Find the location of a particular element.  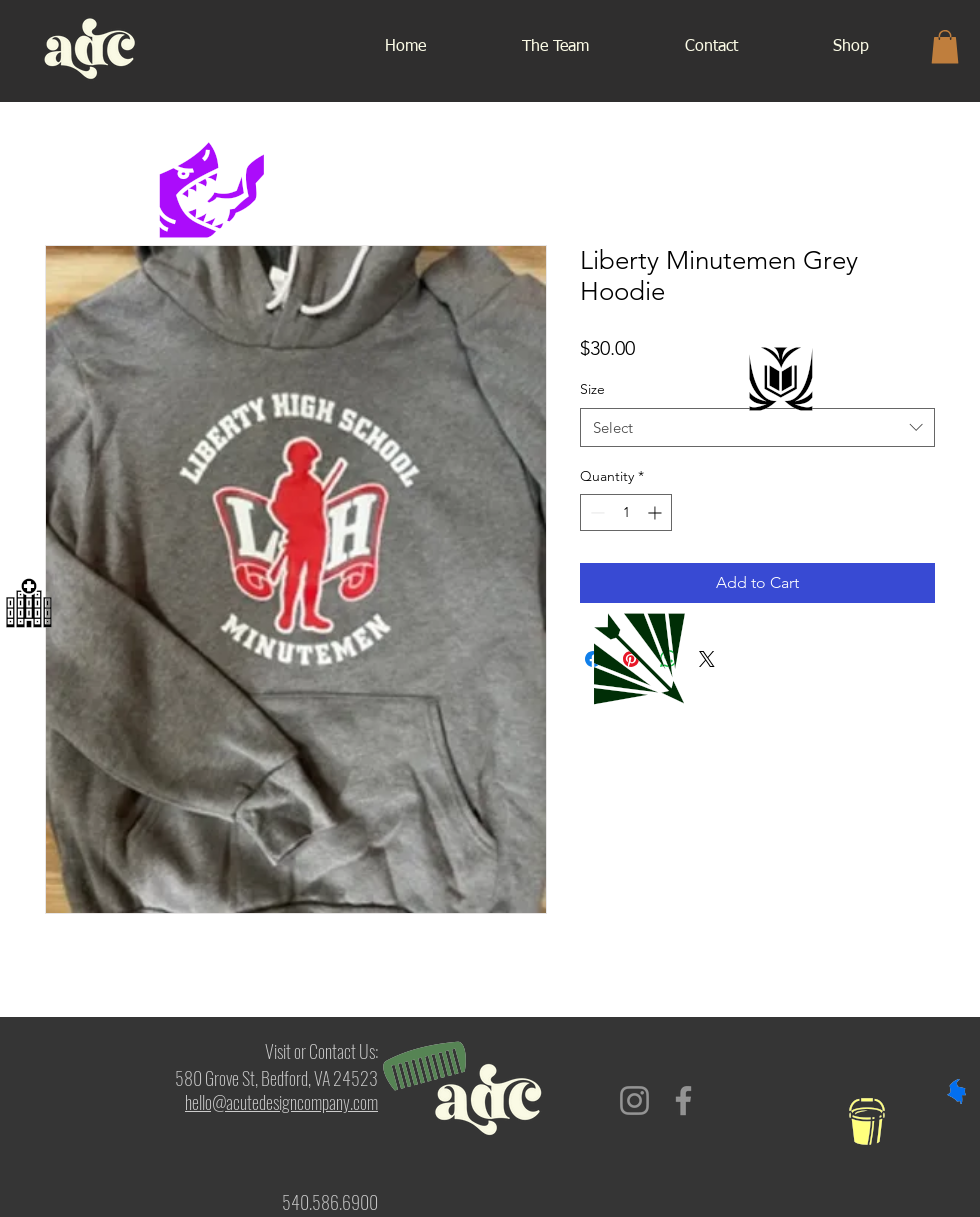

select colombia as your country or region is located at coordinates (956, 1091).